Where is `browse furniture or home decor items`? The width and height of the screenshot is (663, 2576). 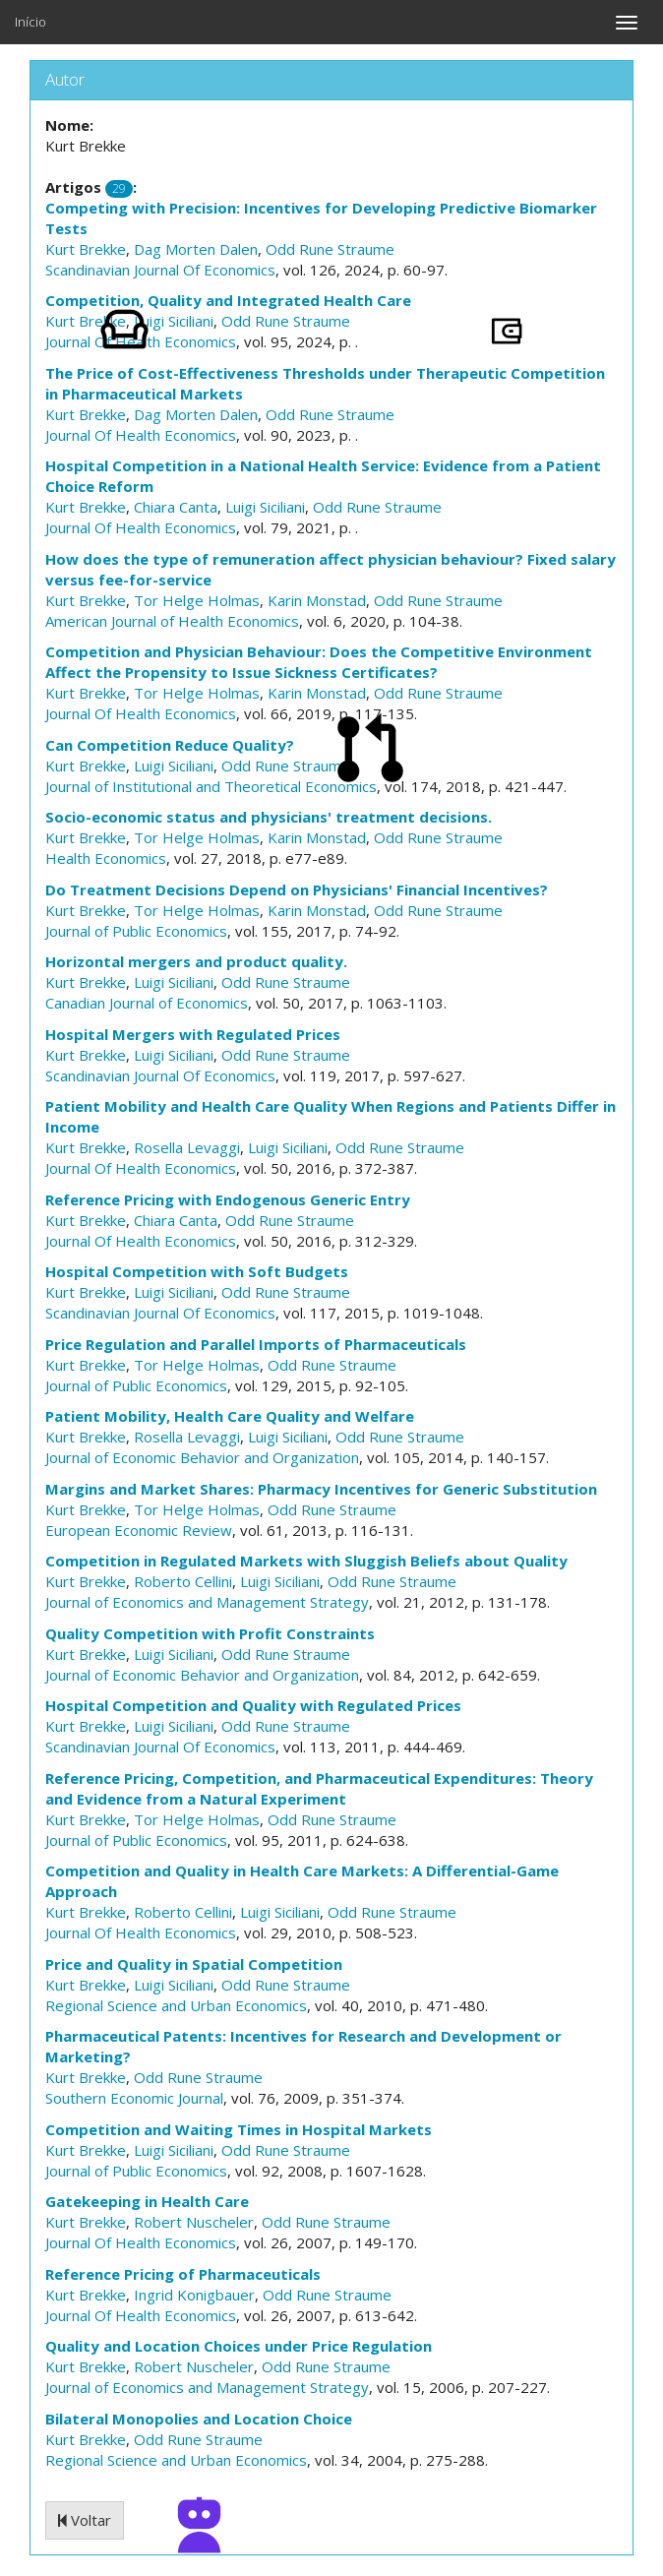
browse furniture or home decor items is located at coordinates (124, 329).